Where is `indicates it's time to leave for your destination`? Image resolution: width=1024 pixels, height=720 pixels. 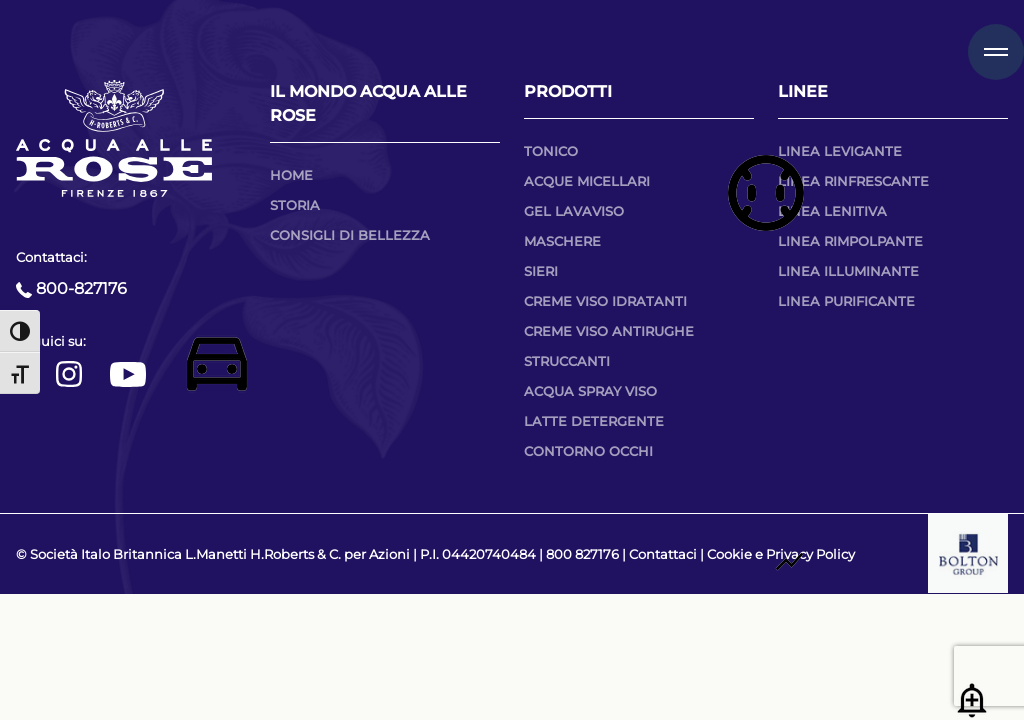 indicates it's time to leave for your destination is located at coordinates (217, 364).